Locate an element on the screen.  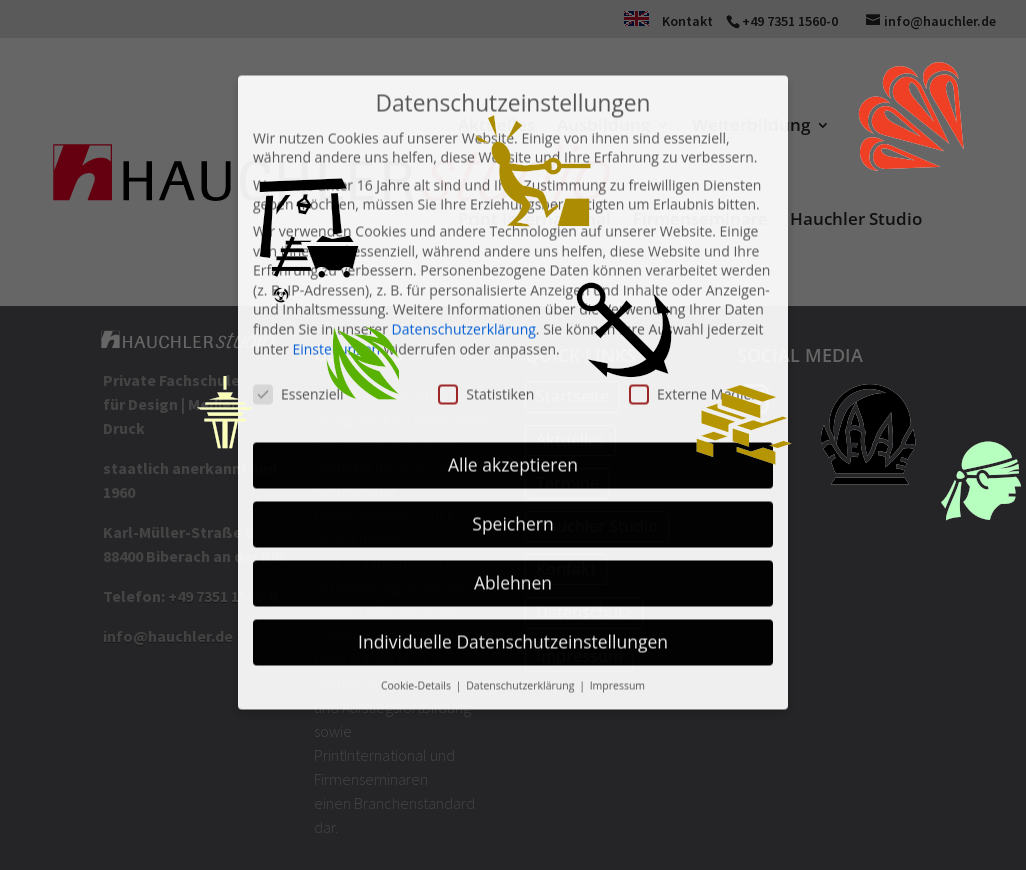
access gold mine resource building is located at coordinates (309, 228).